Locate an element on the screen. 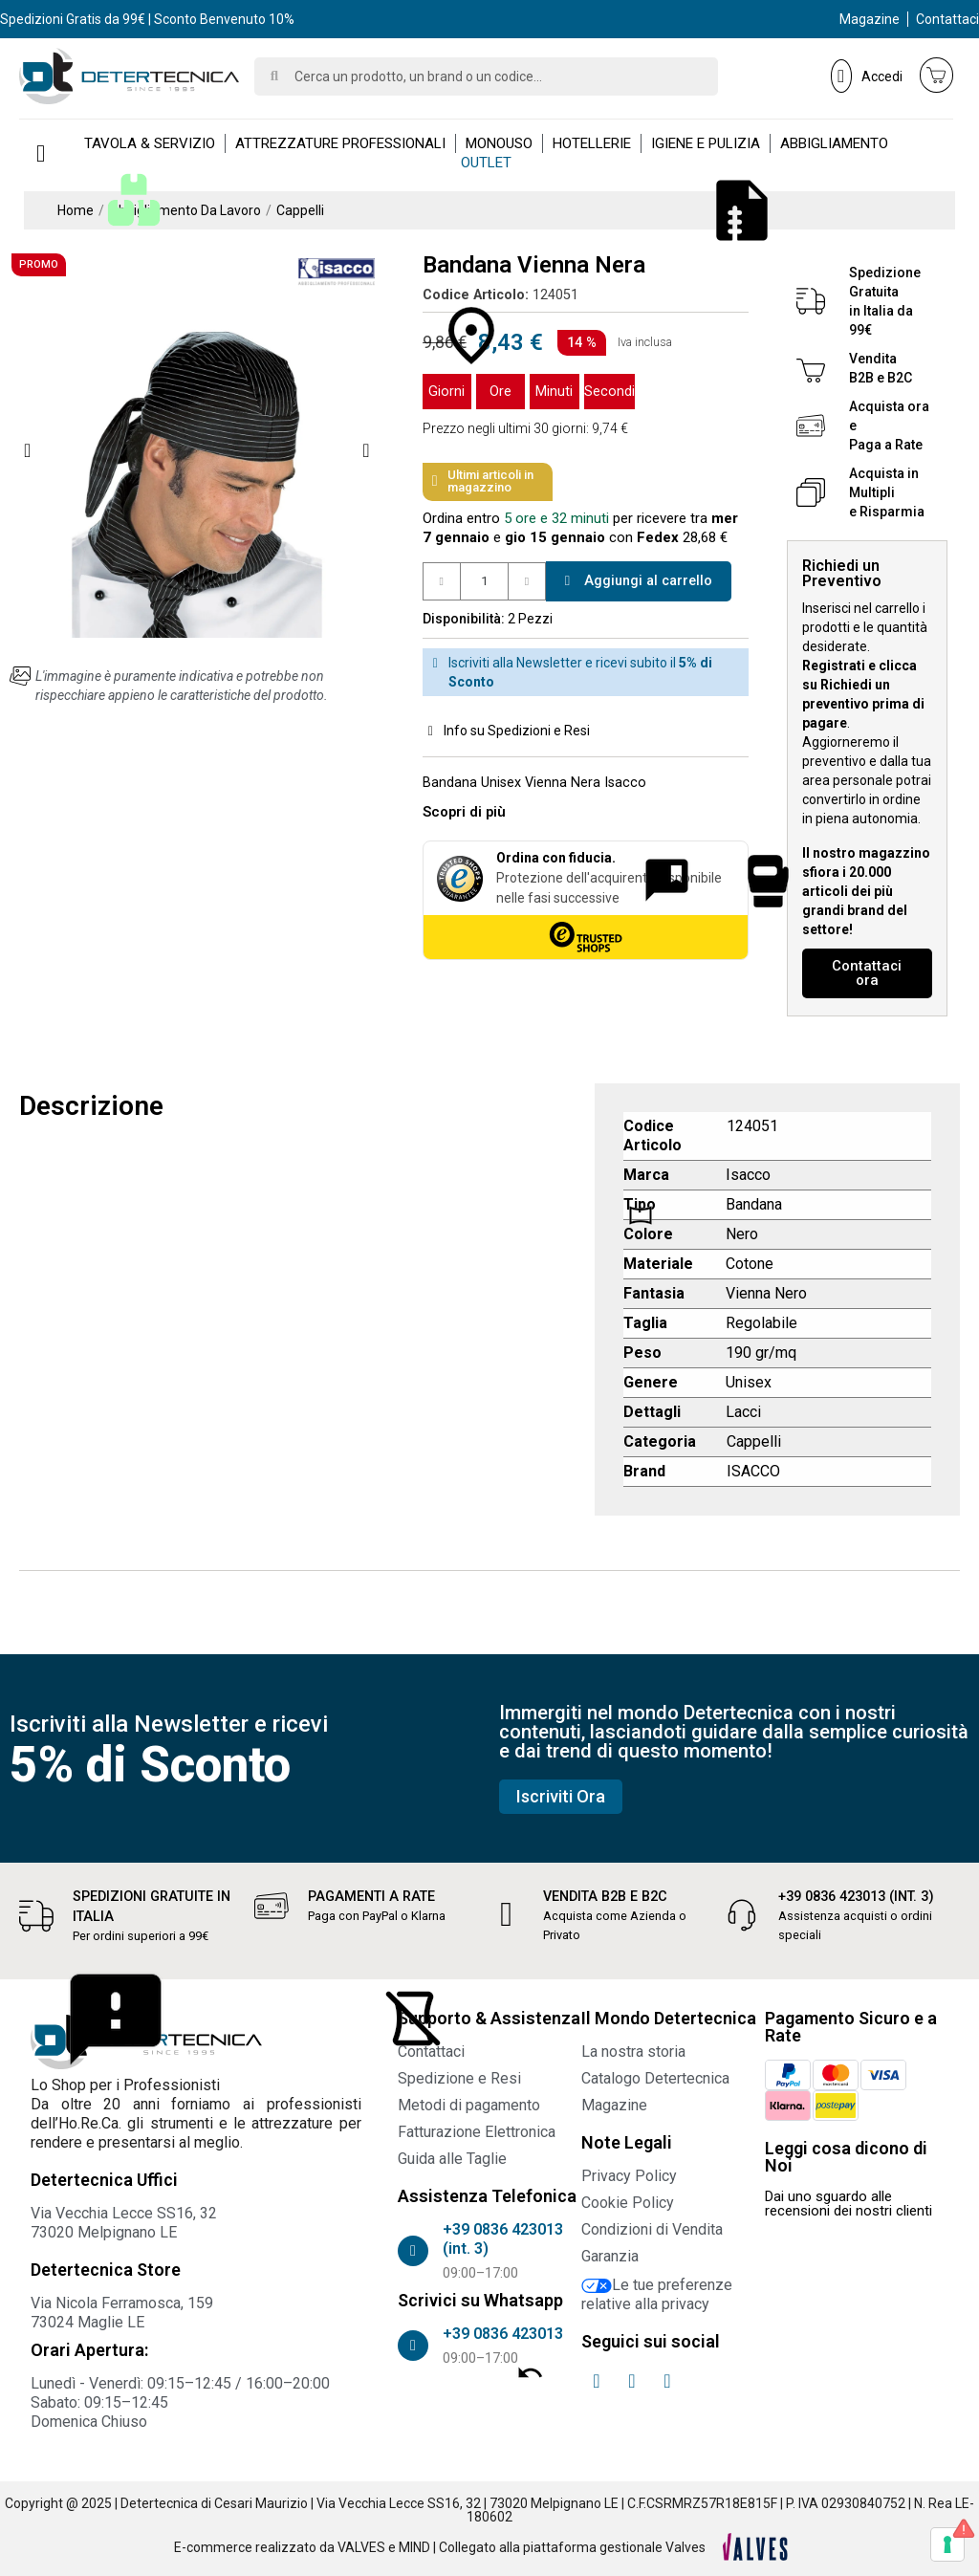 The width and height of the screenshot is (979, 2576). access martial arts or combat sports content is located at coordinates (768, 881).